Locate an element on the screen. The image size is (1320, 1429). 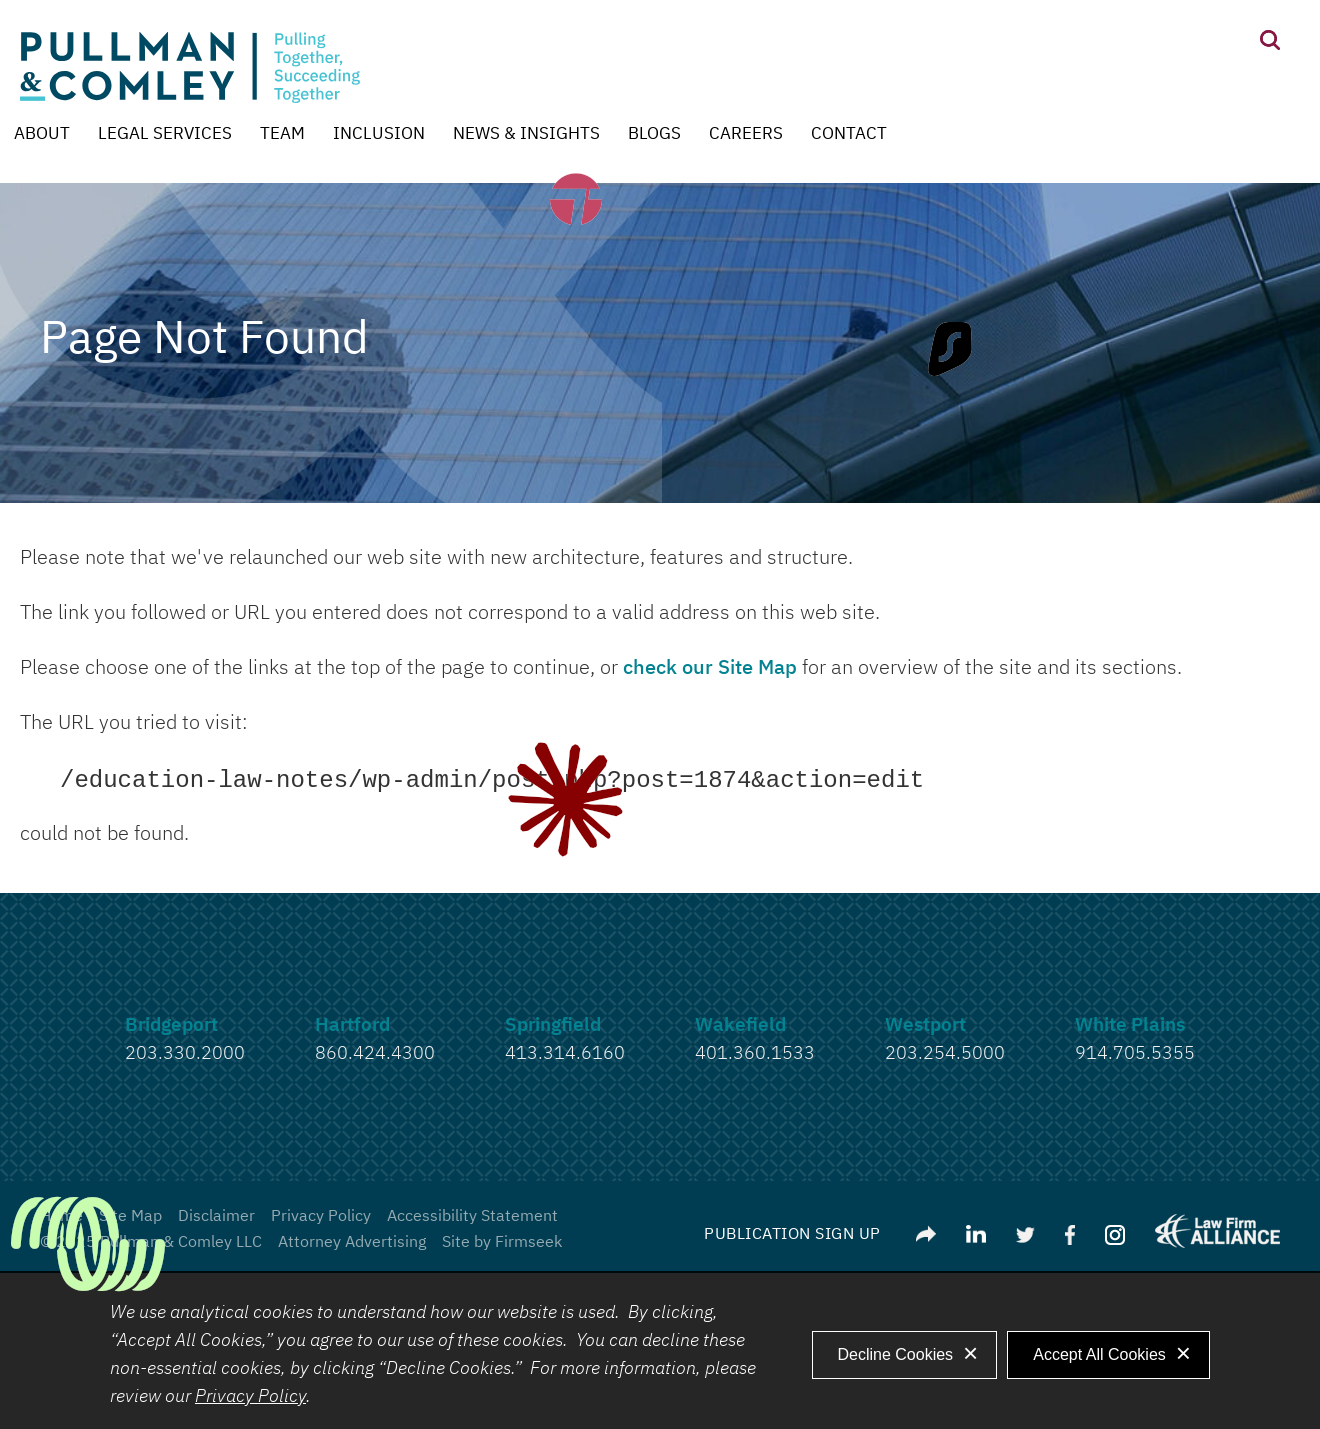
open surfshark vpn app is located at coordinates (950, 349).